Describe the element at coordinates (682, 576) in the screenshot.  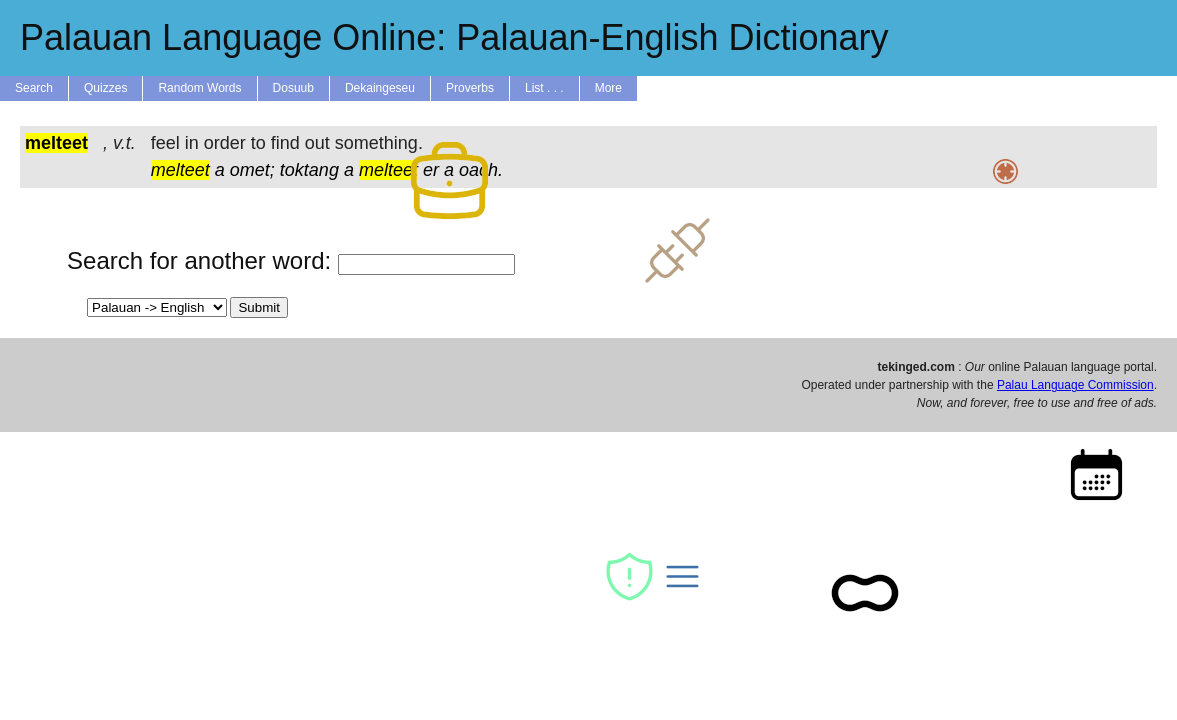
I see `open navigation menu` at that location.